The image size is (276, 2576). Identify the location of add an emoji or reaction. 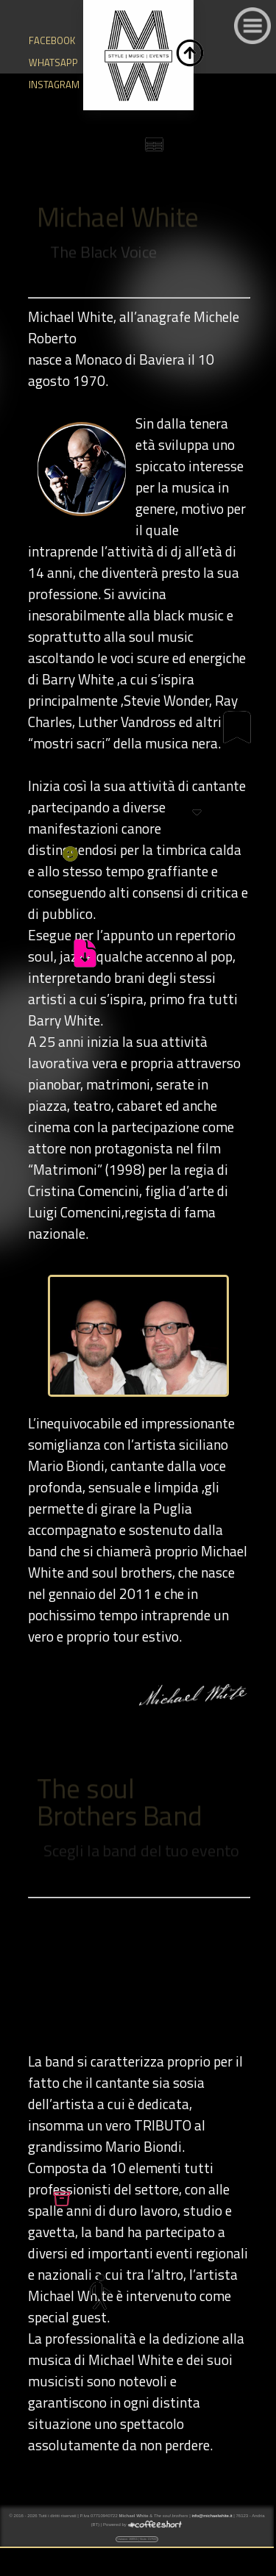
(70, 854).